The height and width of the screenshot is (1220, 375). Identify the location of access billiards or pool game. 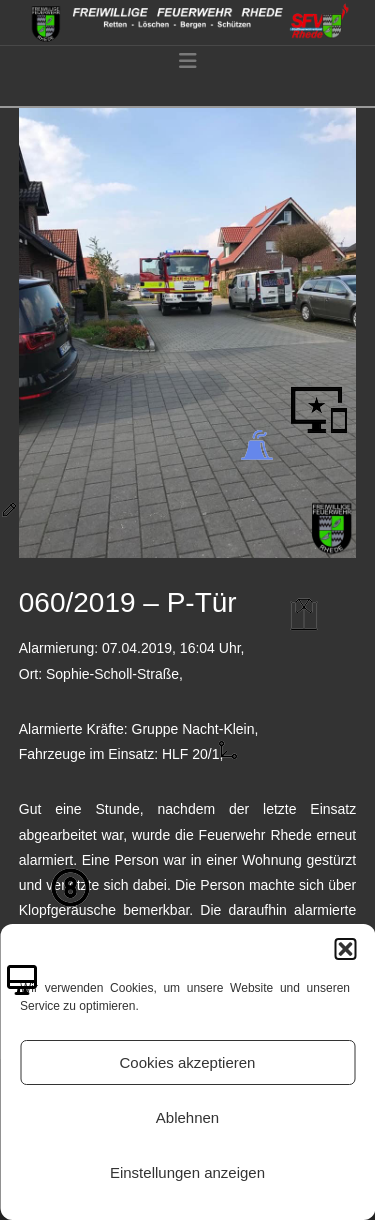
(70, 887).